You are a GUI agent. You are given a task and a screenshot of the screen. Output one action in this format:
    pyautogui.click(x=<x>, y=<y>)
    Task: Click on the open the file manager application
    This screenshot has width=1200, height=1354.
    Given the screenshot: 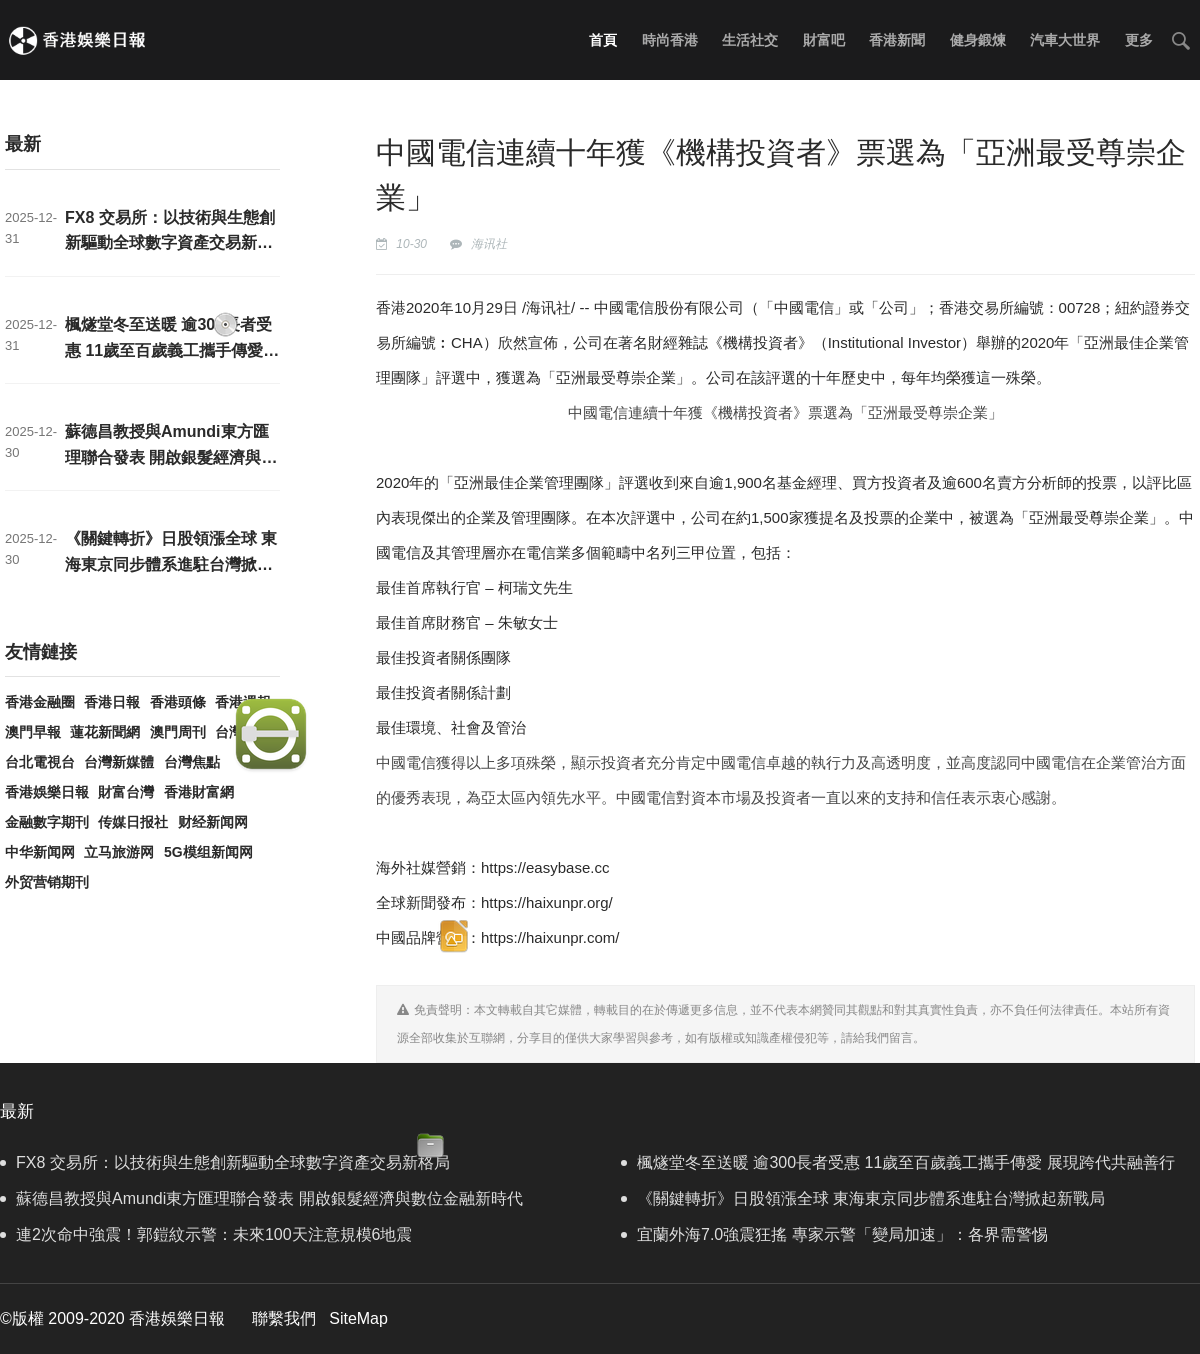 What is the action you would take?
    pyautogui.click(x=430, y=1145)
    